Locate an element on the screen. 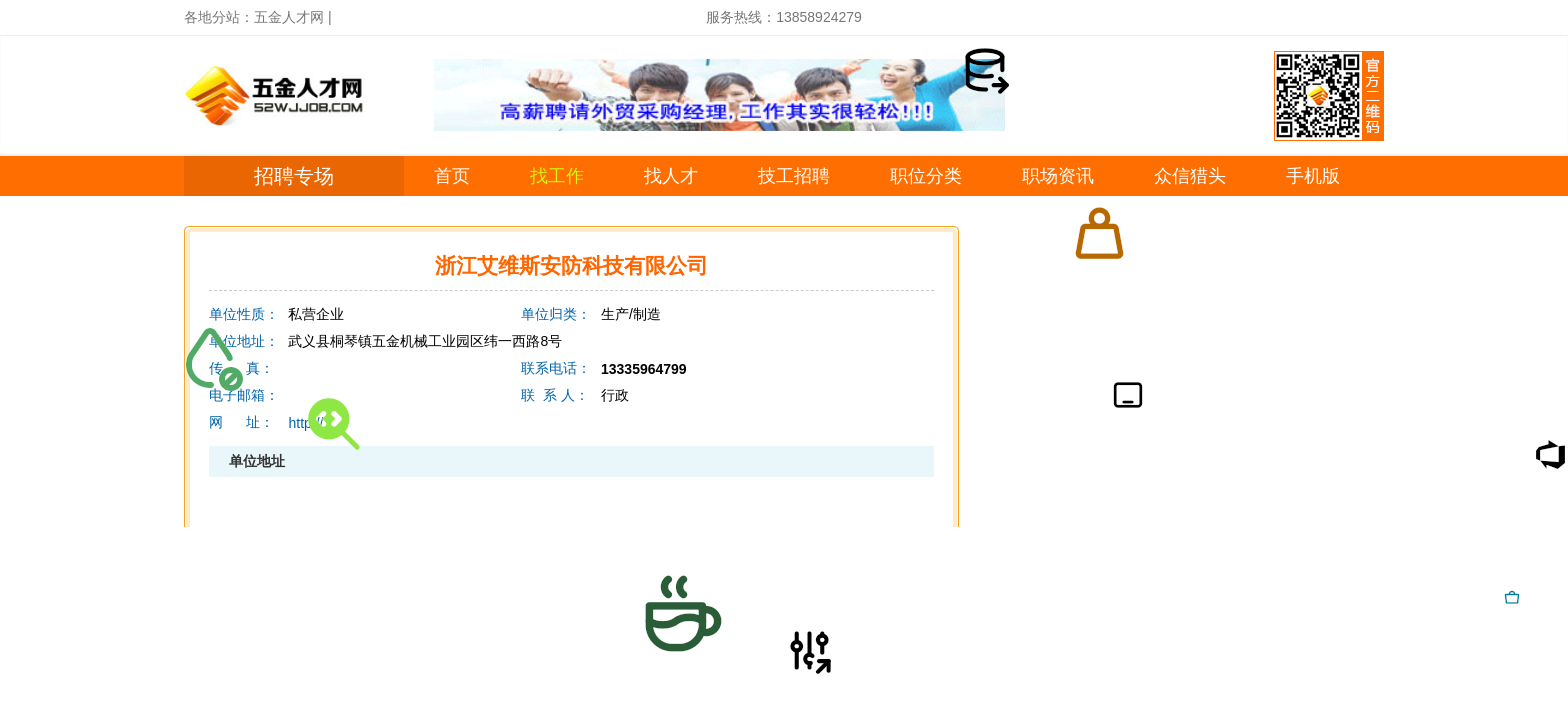 Image resolution: width=1568 pixels, height=720 pixels. open azure devops integration is located at coordinates (1550, 454).